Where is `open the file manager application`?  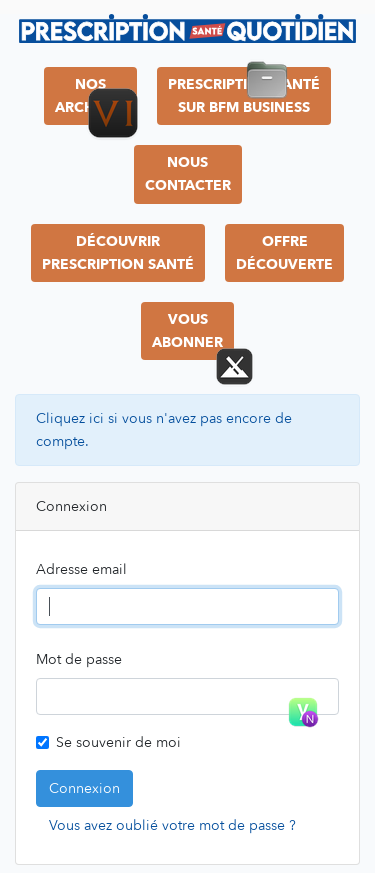
open the file manager application is located at coordinates (267, 80).